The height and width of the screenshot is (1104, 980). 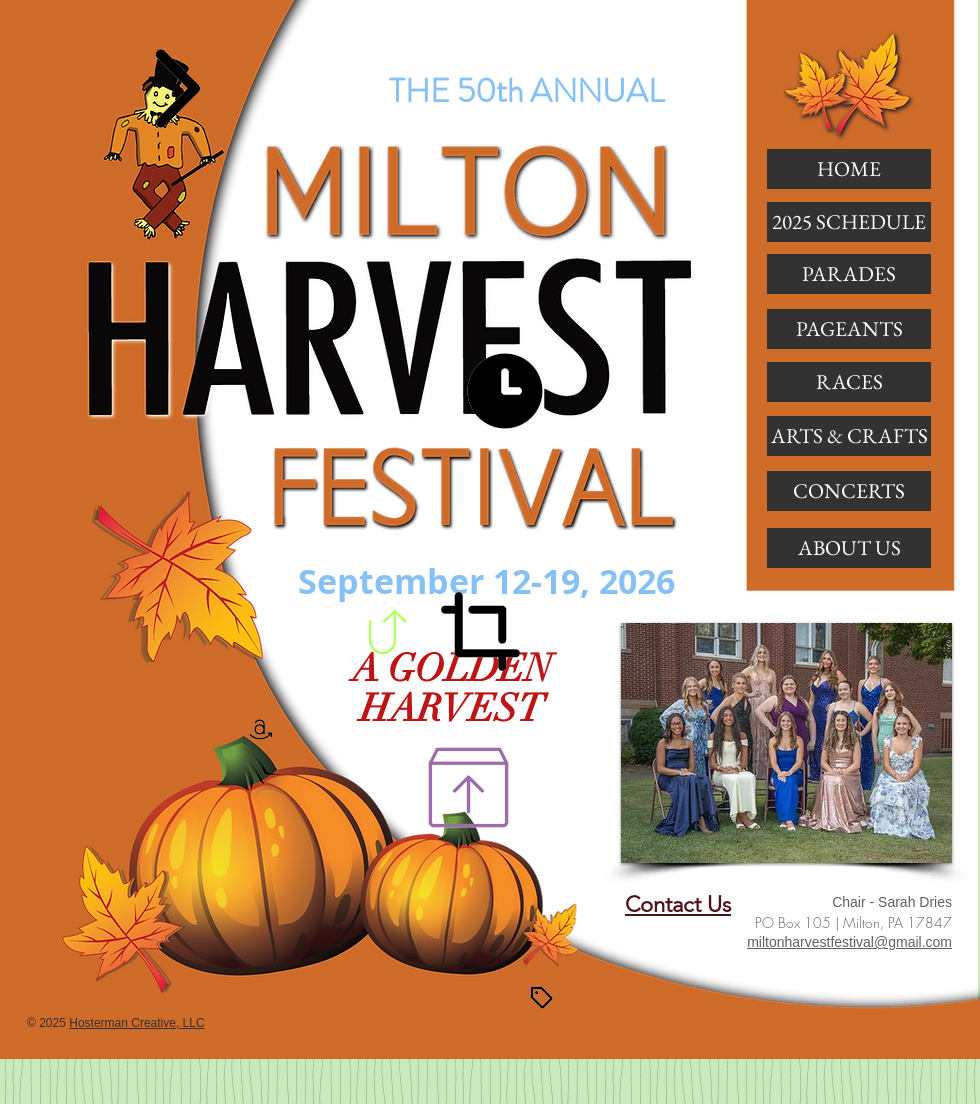 I want to click on upload files to storage, so click(x=468, y=787).